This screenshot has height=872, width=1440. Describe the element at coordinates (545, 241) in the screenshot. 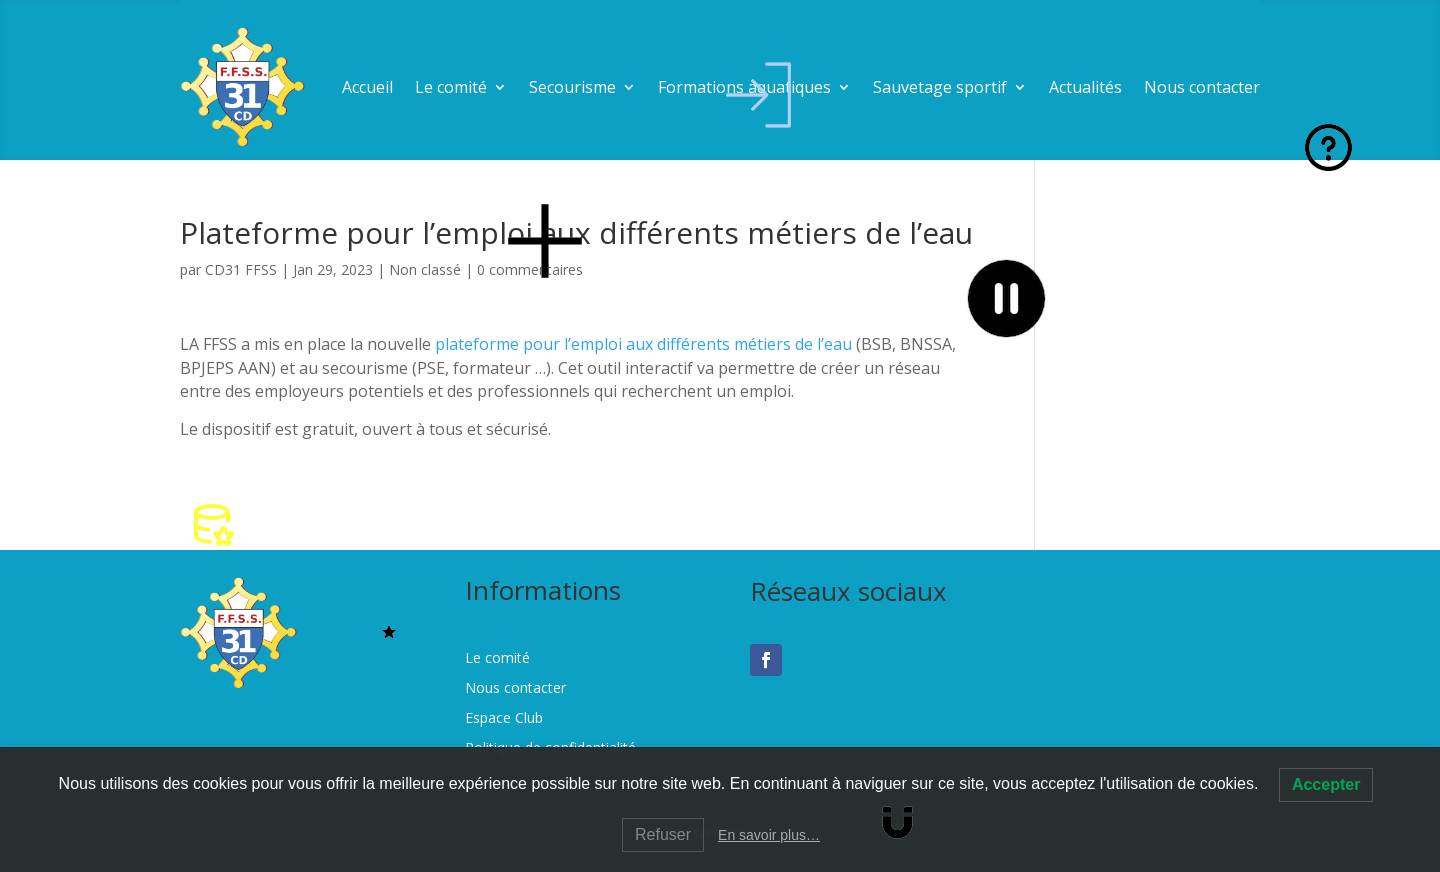

I see `add a new item` at that location.